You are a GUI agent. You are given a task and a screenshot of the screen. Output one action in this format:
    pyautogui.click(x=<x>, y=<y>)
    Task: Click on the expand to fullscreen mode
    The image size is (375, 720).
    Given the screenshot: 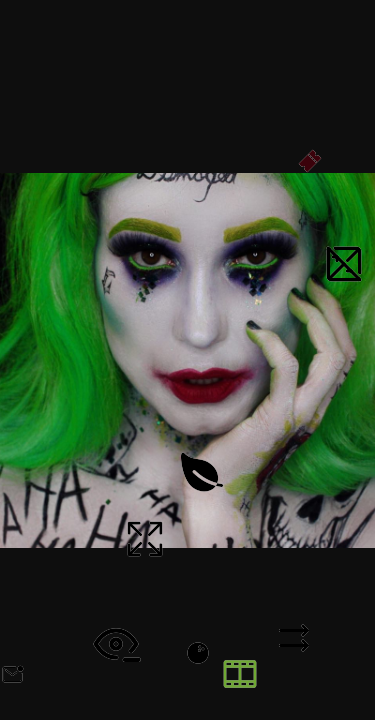 What is the action you would take?
    pyautogui.click(x=145, y=539)
    